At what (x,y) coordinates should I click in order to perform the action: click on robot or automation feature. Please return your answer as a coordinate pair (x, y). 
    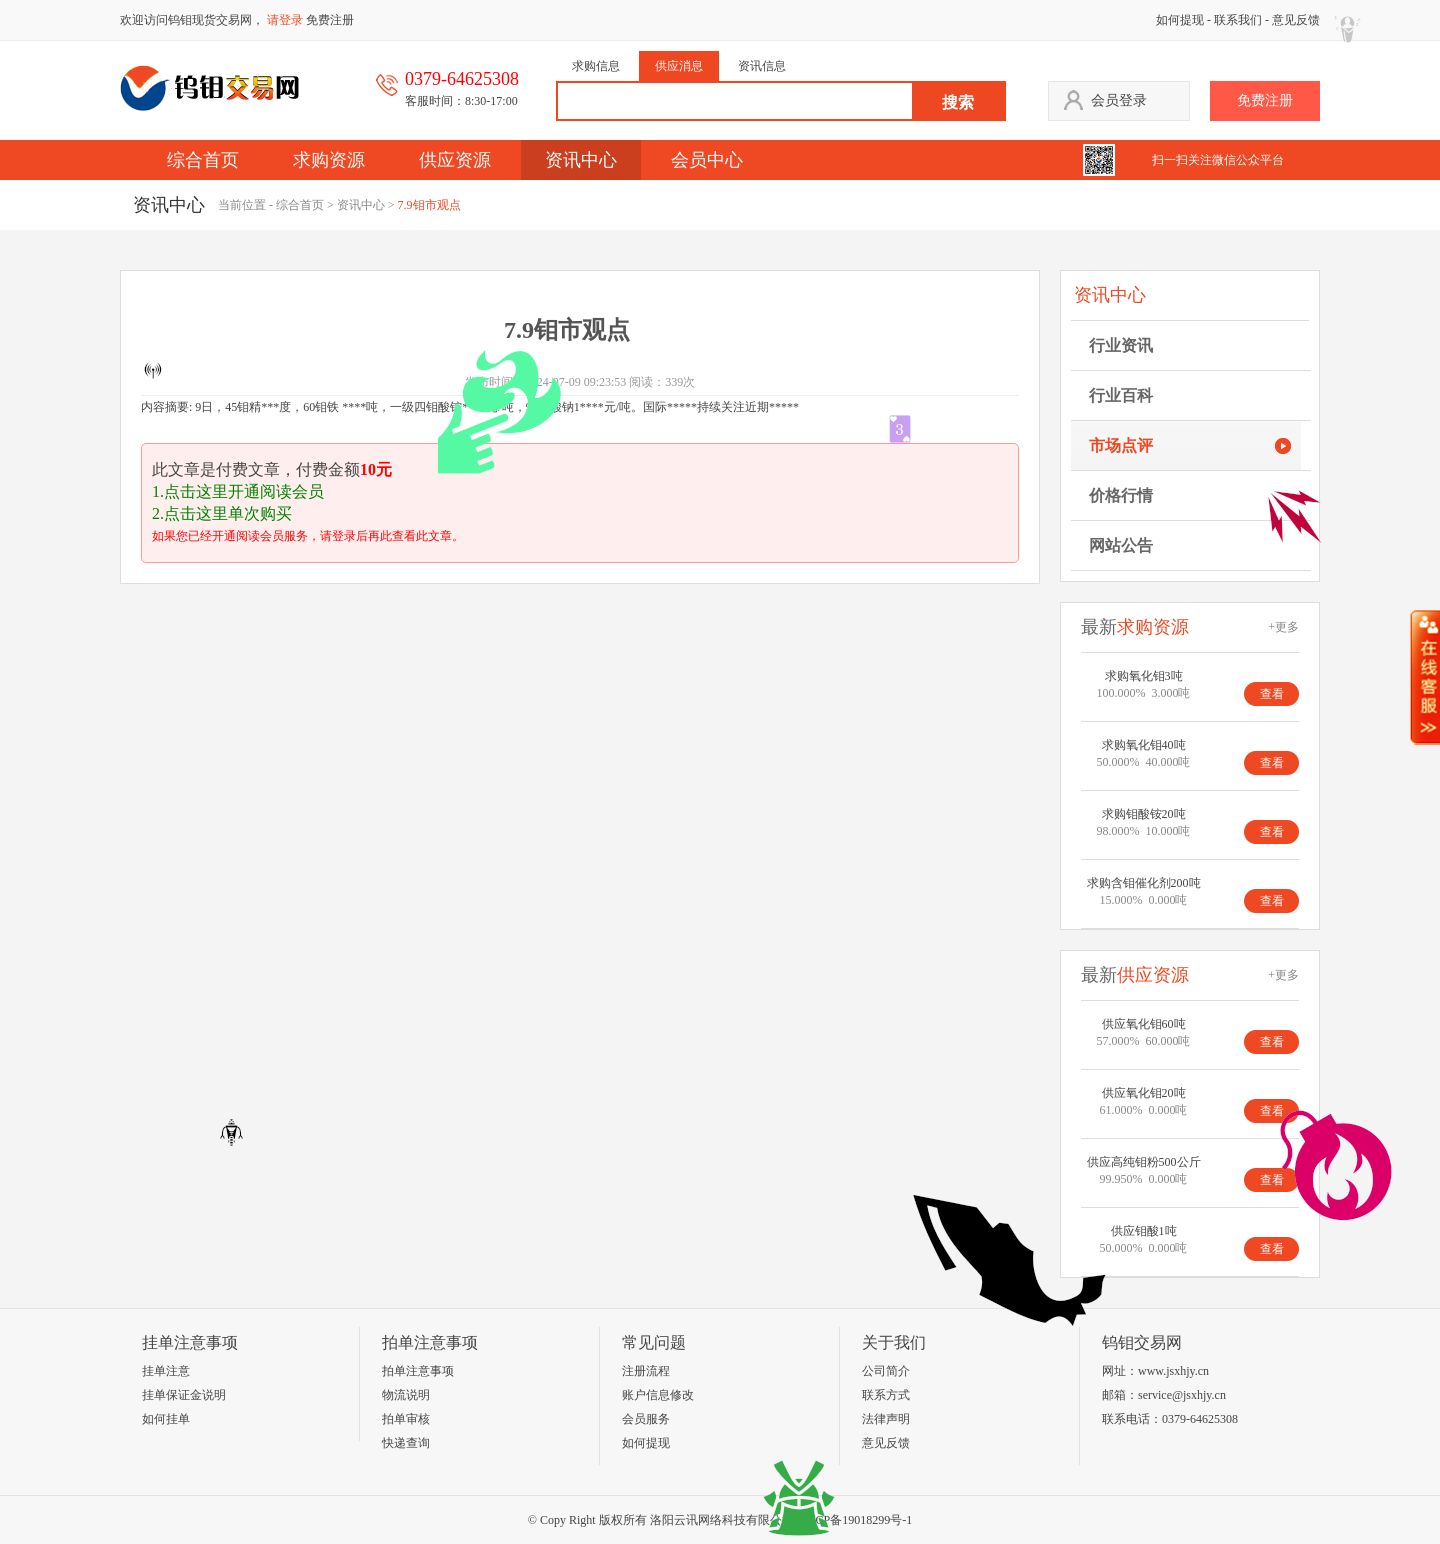
    Looking at the image, I should click on (231, 1132).